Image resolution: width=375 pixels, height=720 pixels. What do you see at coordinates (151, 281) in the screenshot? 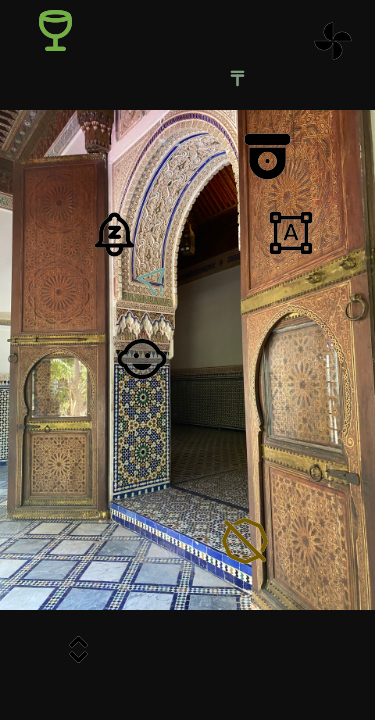
I see `location alert or warning` at bounding box center [151, 281].